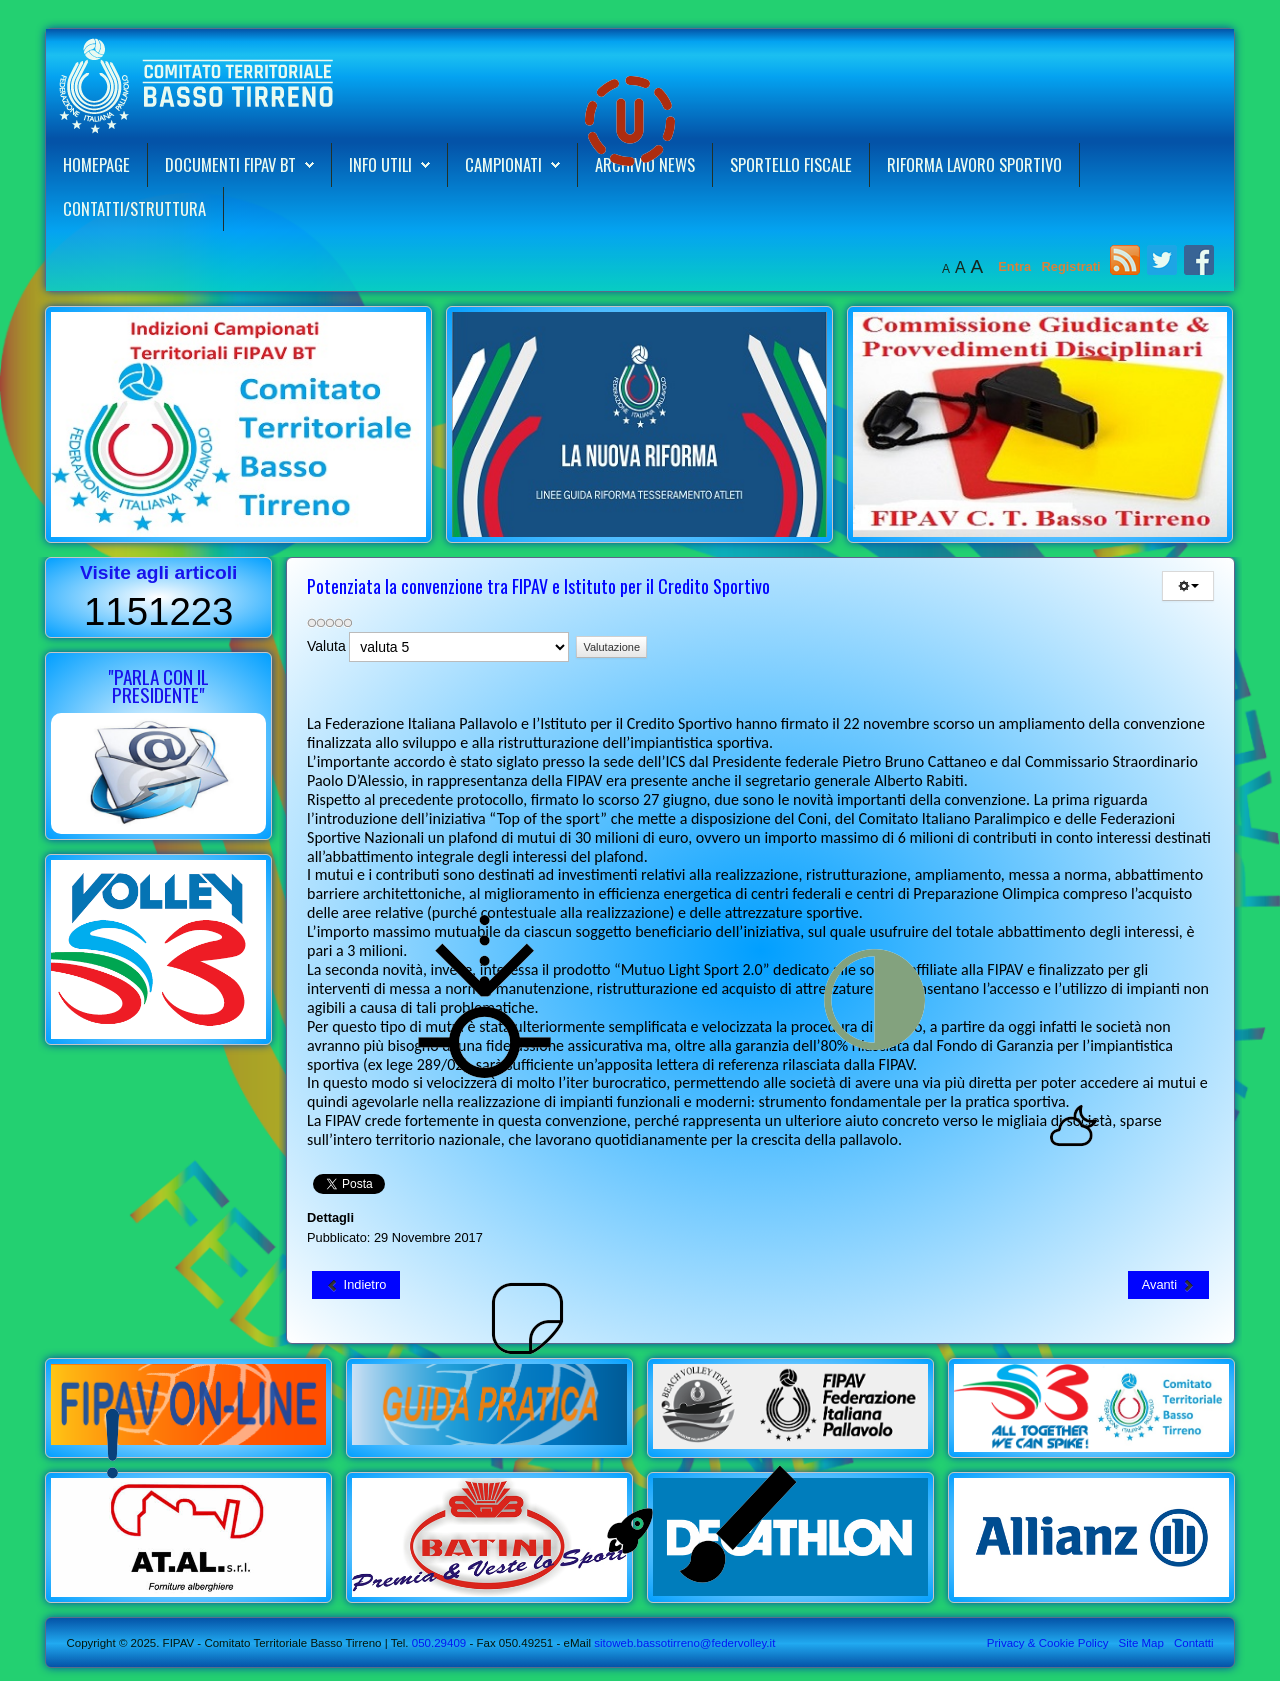 This screenshot has width=1280, height=1681. What do you see at coordinates (1073, 1125) in the screenshot?
I see `indicates cloudy night weather conditions` at bounding box center [1073, 1125].